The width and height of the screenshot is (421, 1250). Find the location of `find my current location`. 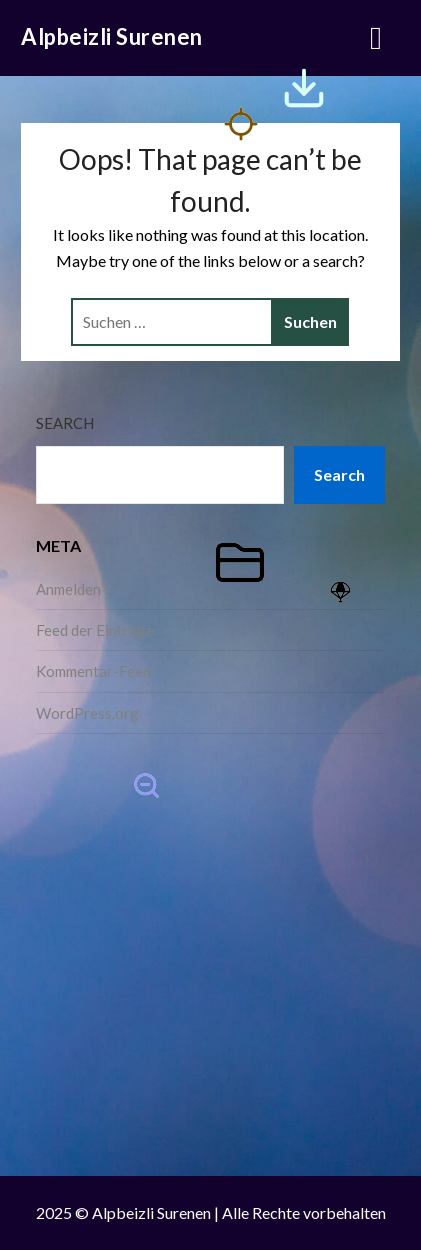

find my current location is located at coordinates (241, 124).